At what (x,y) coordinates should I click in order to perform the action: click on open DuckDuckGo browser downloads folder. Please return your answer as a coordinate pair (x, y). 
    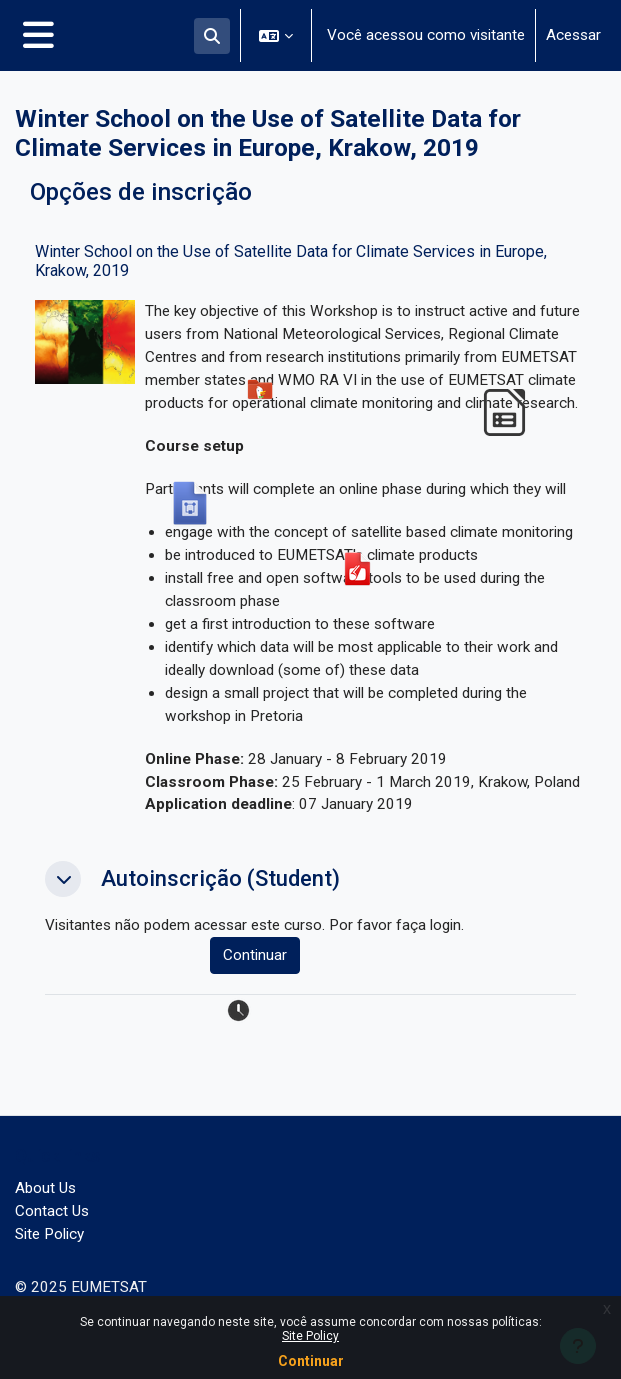
    Looking at the image, I should click on (260, 390).